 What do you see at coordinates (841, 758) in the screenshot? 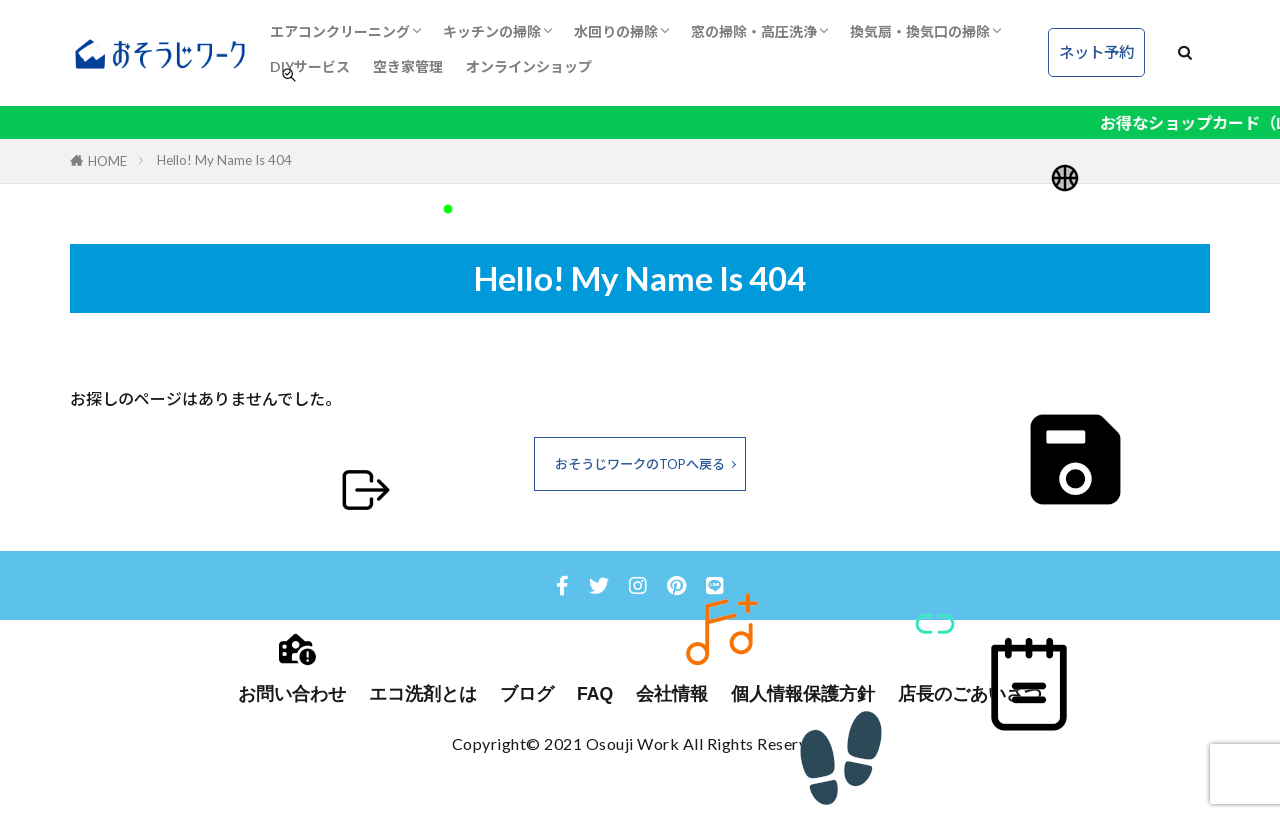
I see `track your steps or walking activity` at bounding box center [841, 758].